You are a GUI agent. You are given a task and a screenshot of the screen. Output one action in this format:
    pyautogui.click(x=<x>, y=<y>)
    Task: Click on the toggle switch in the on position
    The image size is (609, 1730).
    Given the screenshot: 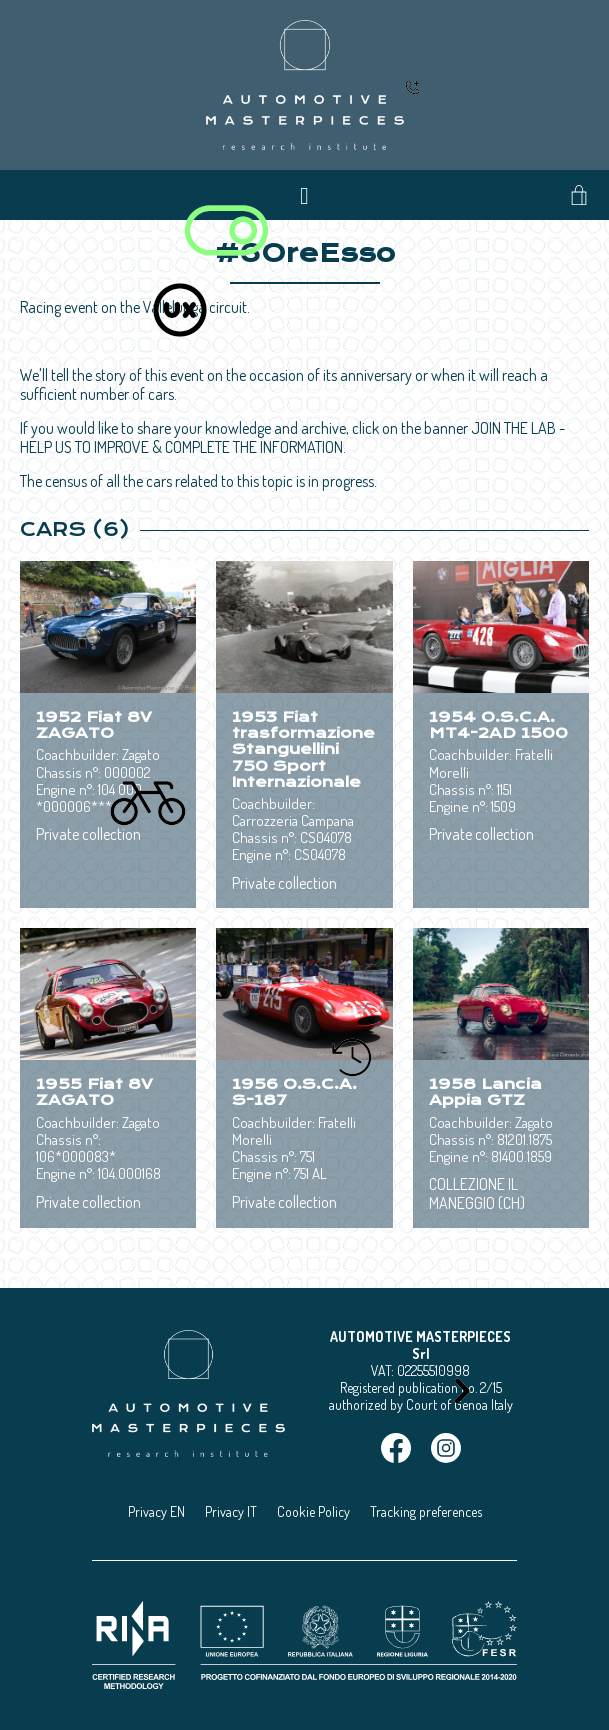 What is the action you would take?
    pyautogui.click(x=226, y=230)
    